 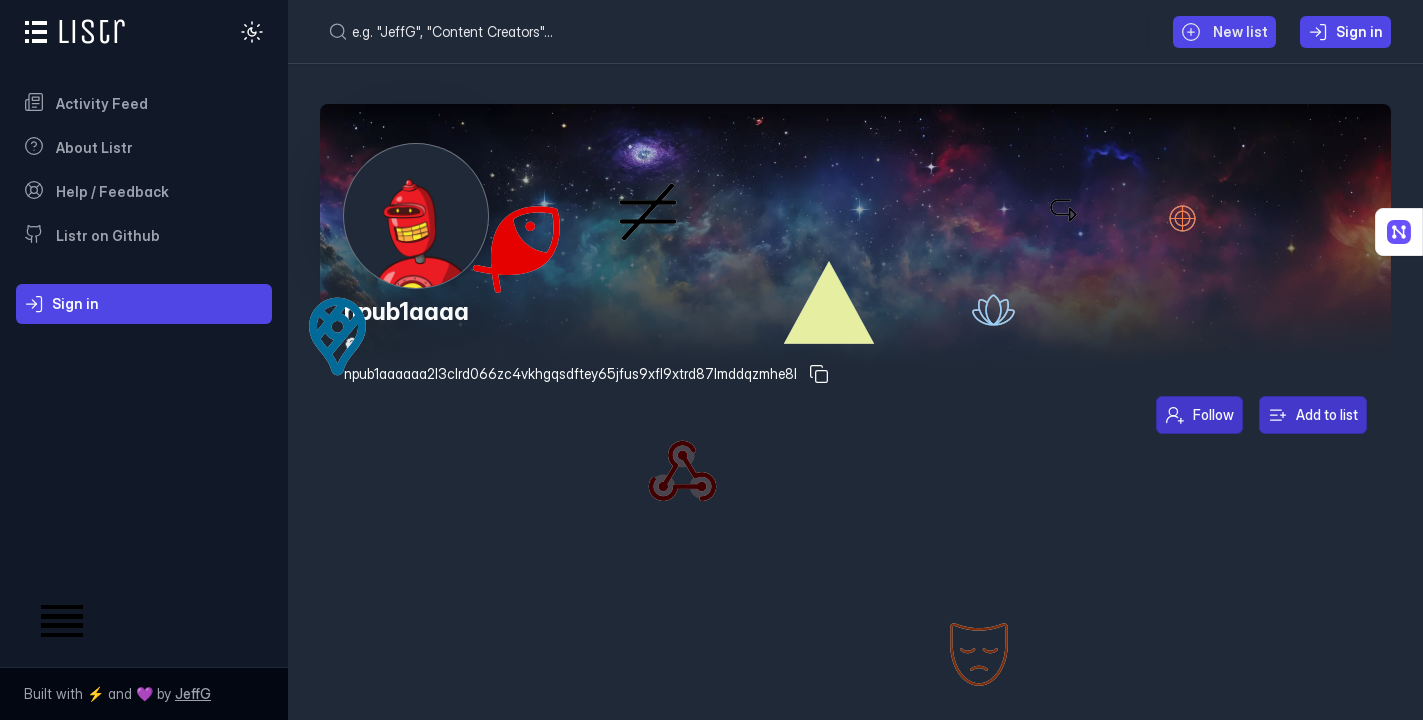 What do you see at coordinates (519, 246) in the screenshot?
I see `browse seafood or fish-related content` at bounding box center [519, 246].